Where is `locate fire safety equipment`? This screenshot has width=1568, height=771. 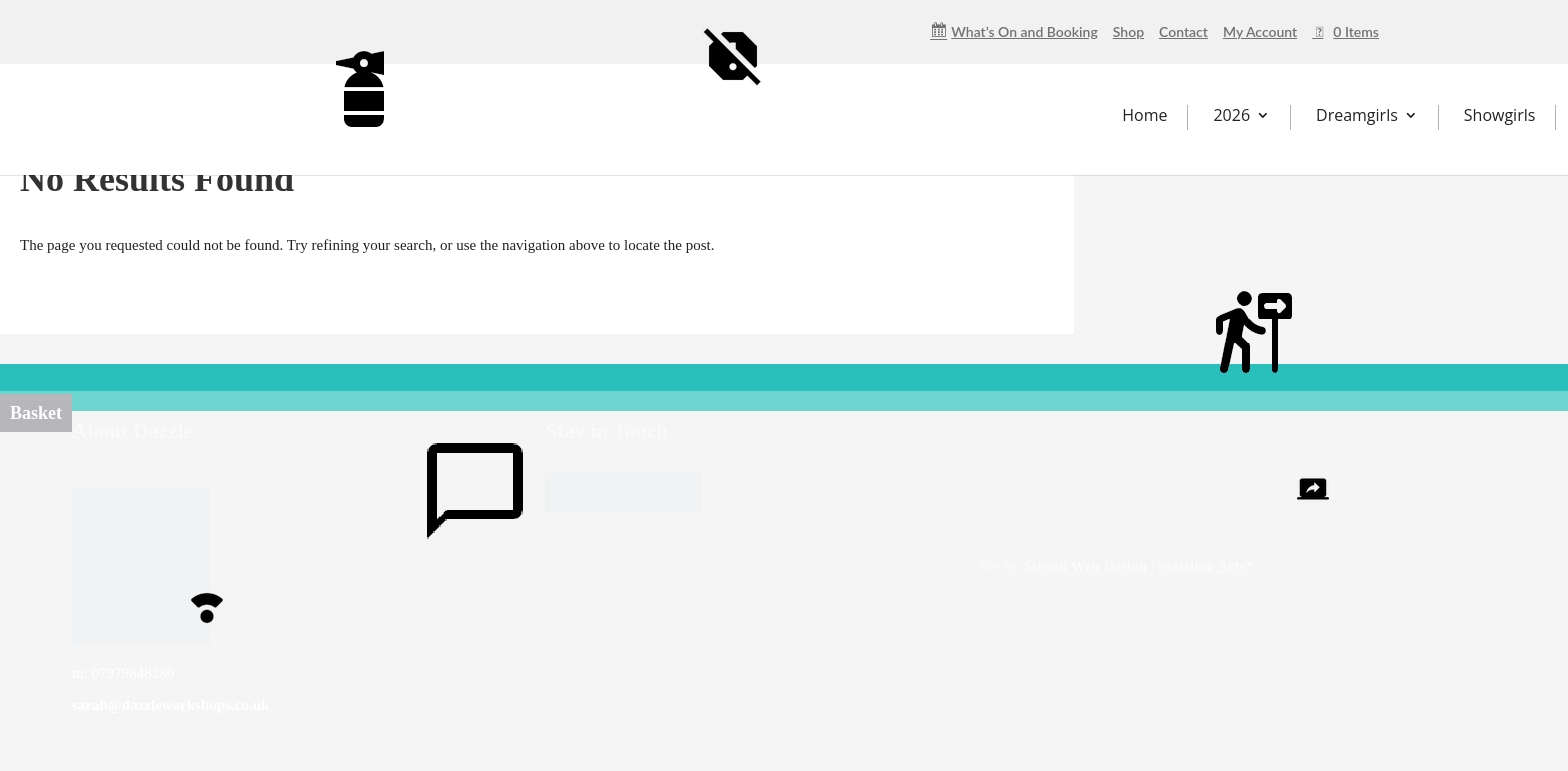
locate fire safety equipment is located at coordinates (364, 87).